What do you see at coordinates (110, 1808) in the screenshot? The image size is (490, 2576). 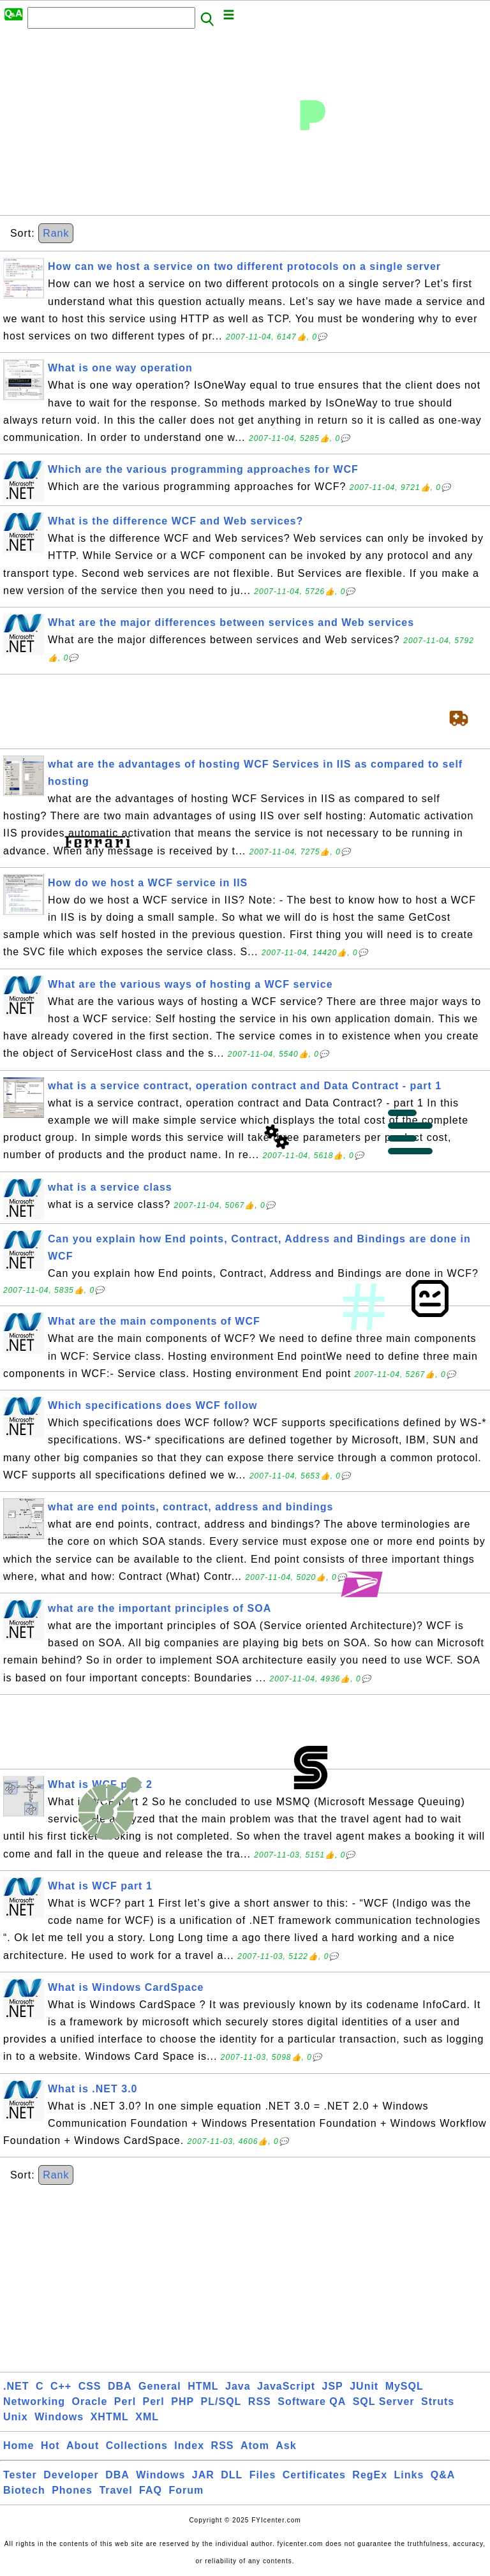 I see `openapi initiative logo` at bounding box center [110, 1808].